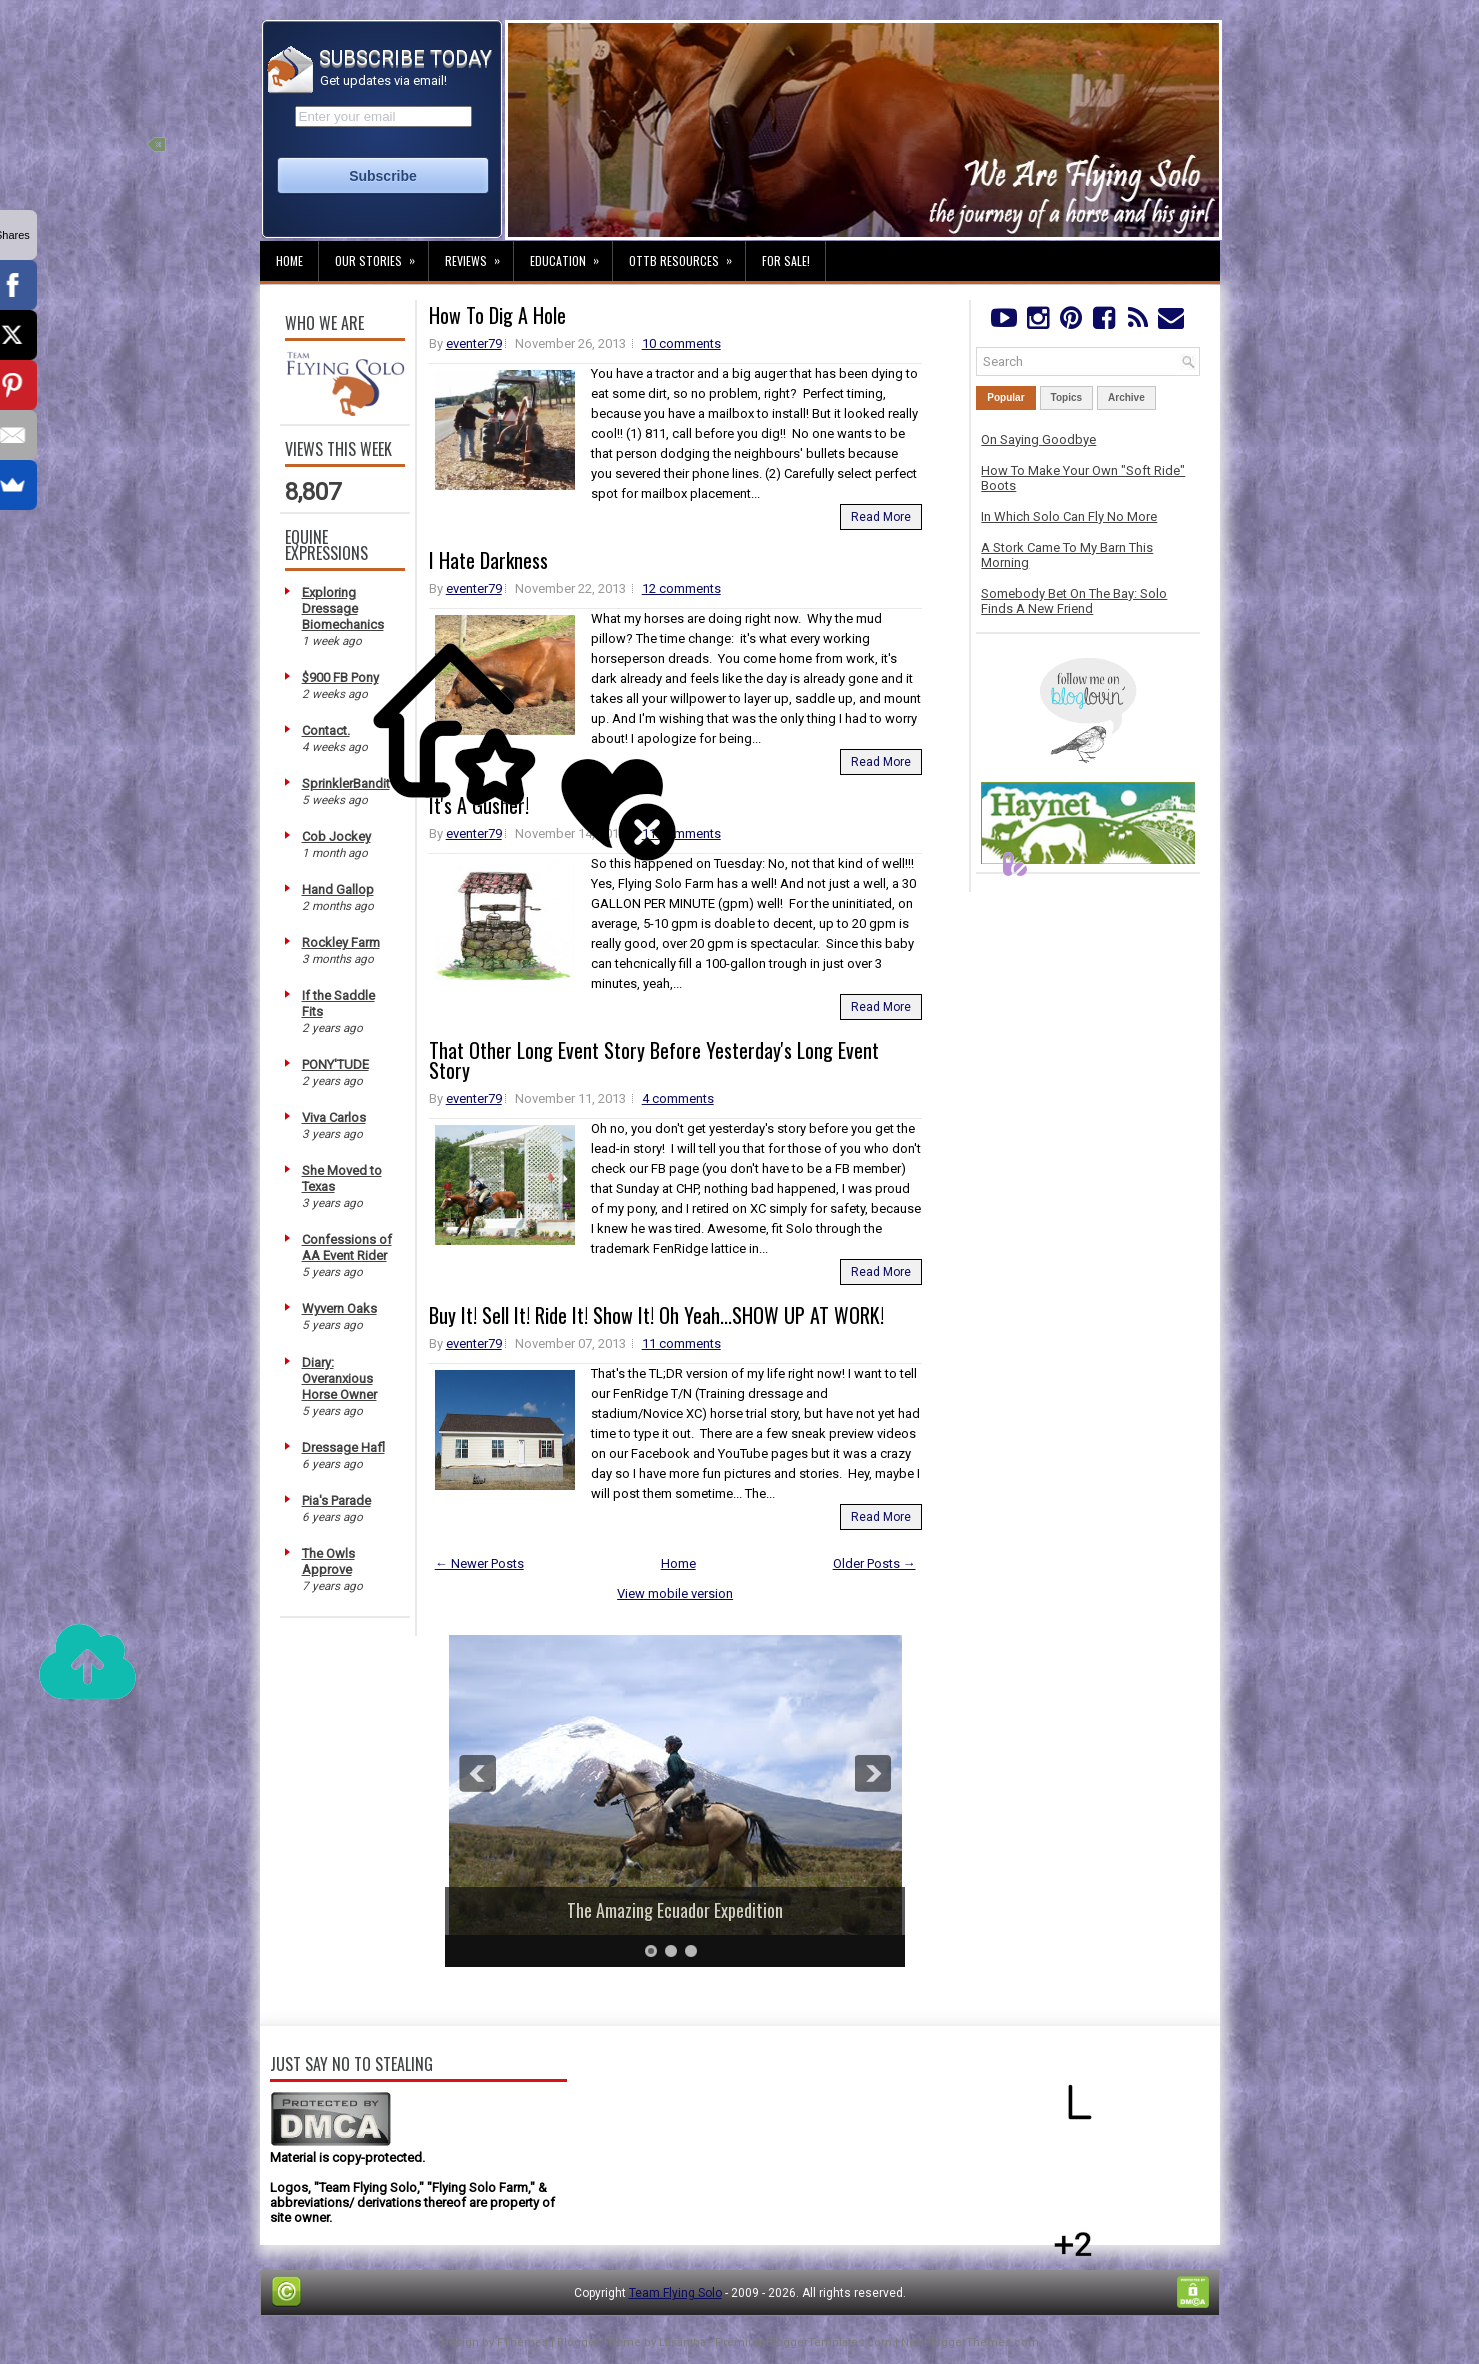 Image resolution: width=1479 pixels, height=2364 pixels. I want to click on upload file to cloud storage, so click(87, 1661).